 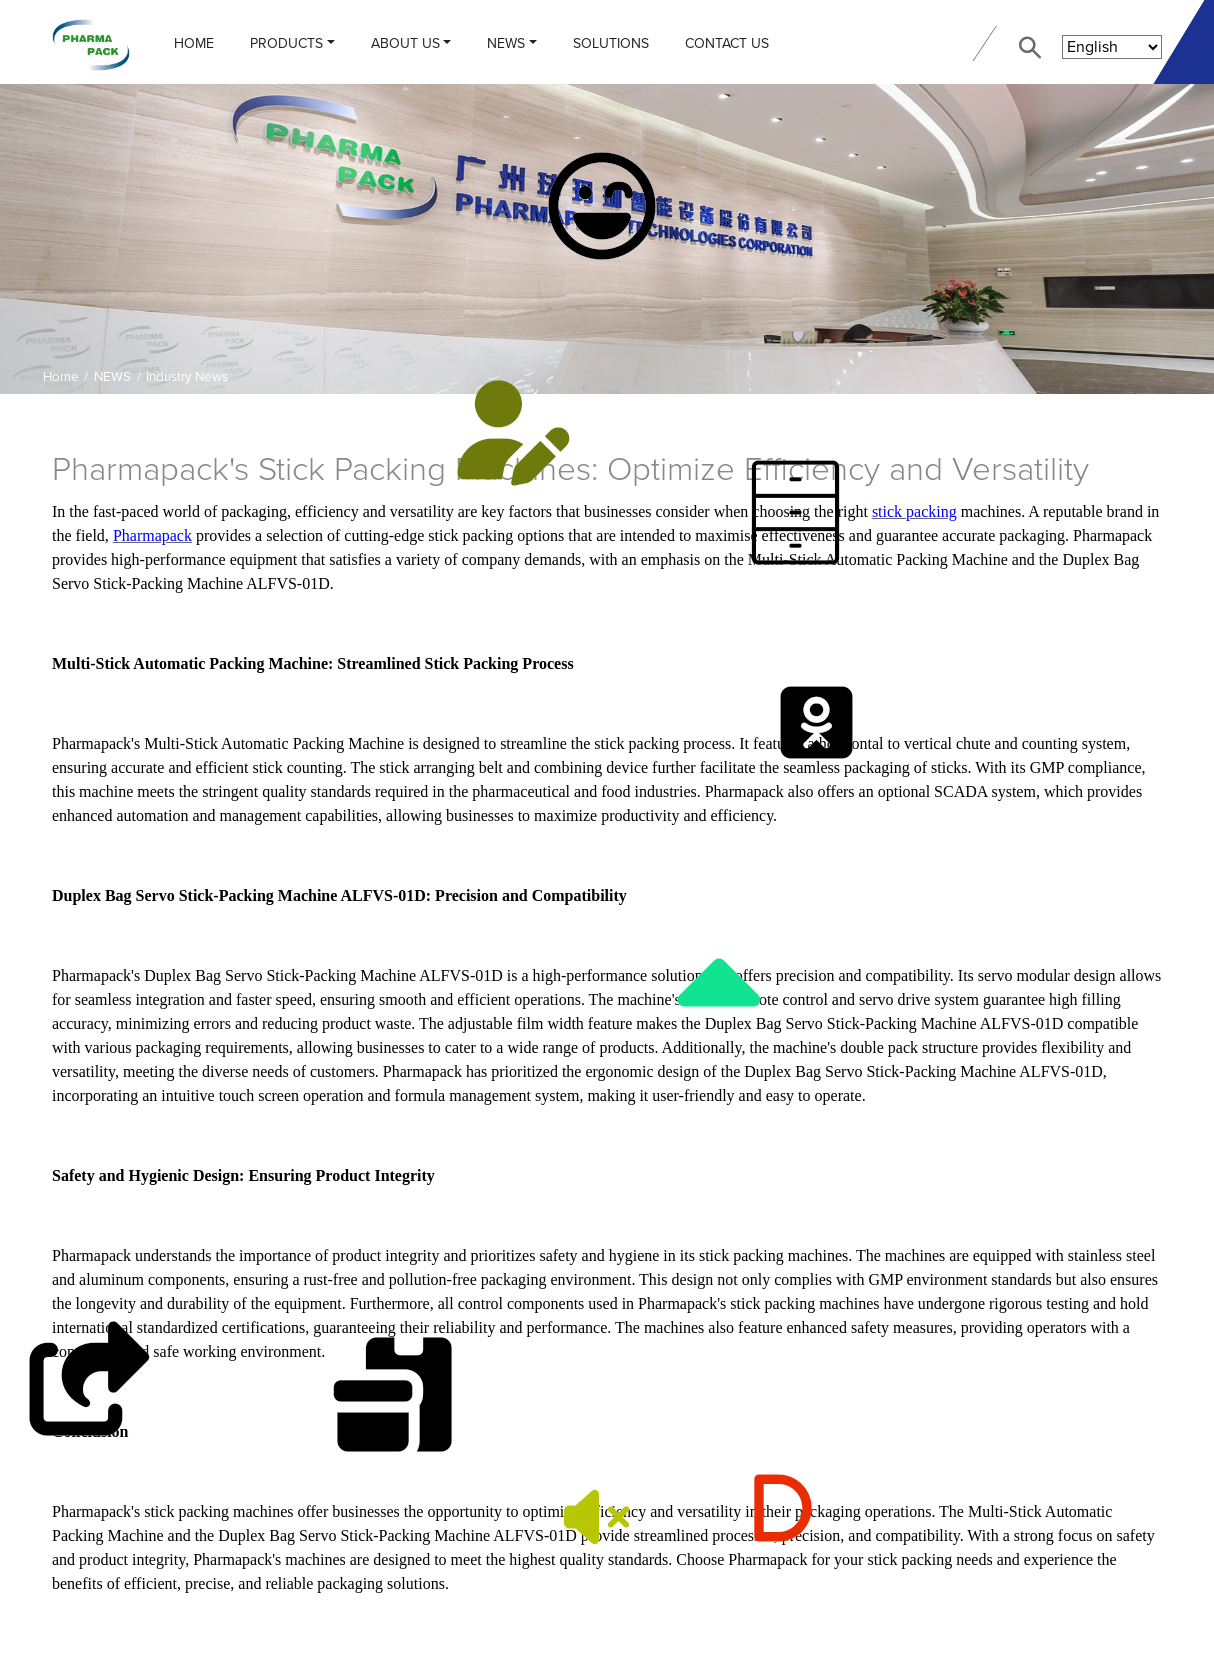 What do you see at coordinates (795, 512) in the screenshot?
I see `browse furniture or home decor items` at bounding box center [795, 512].